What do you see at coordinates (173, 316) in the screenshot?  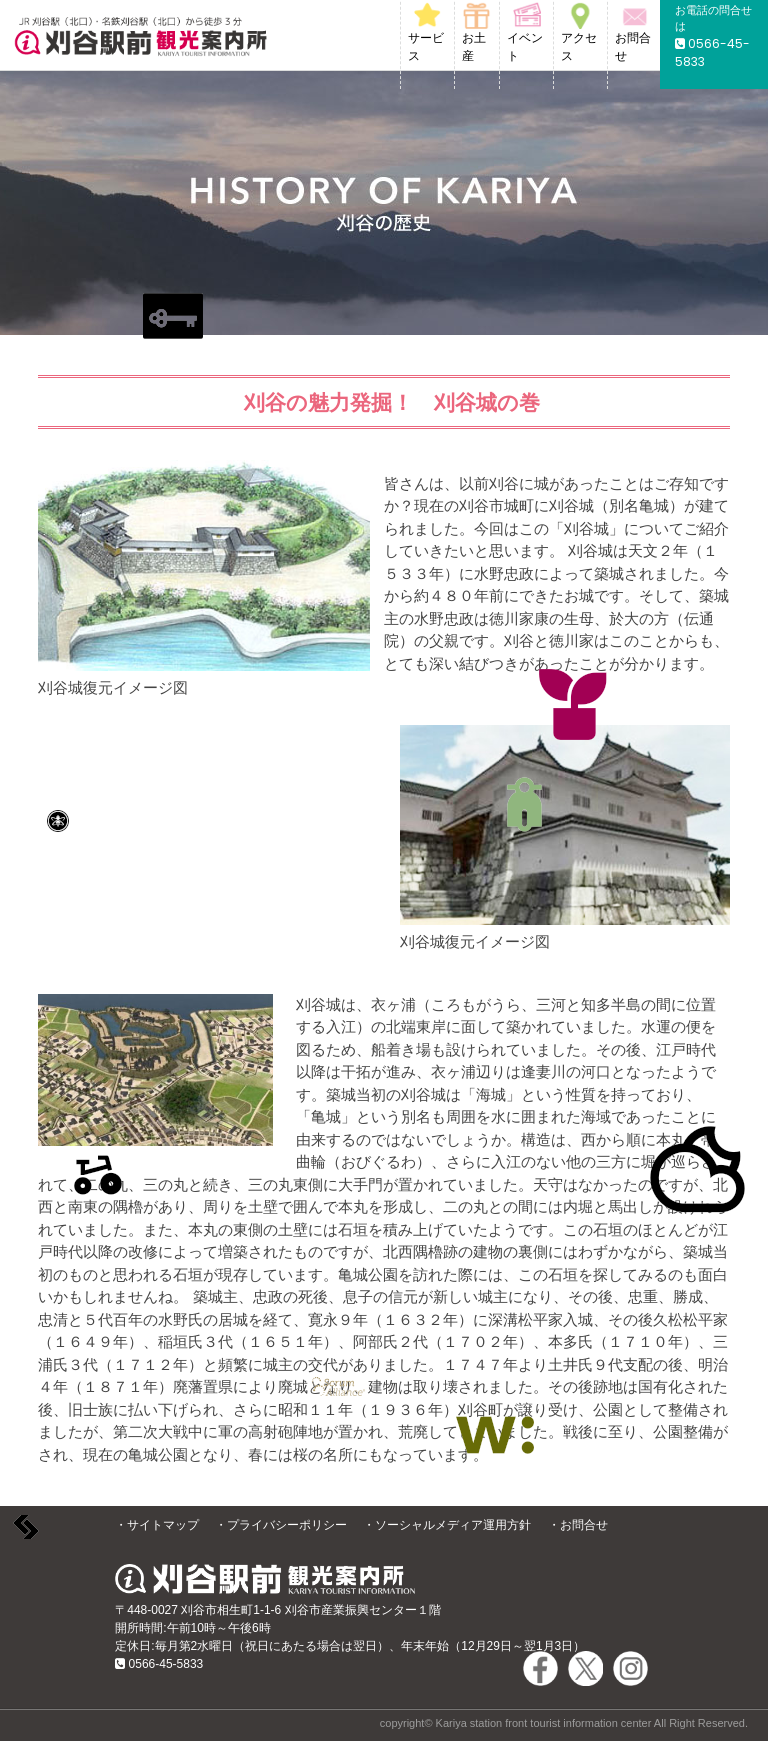 I see `coppel company logo` at bounding box center [173, 316].